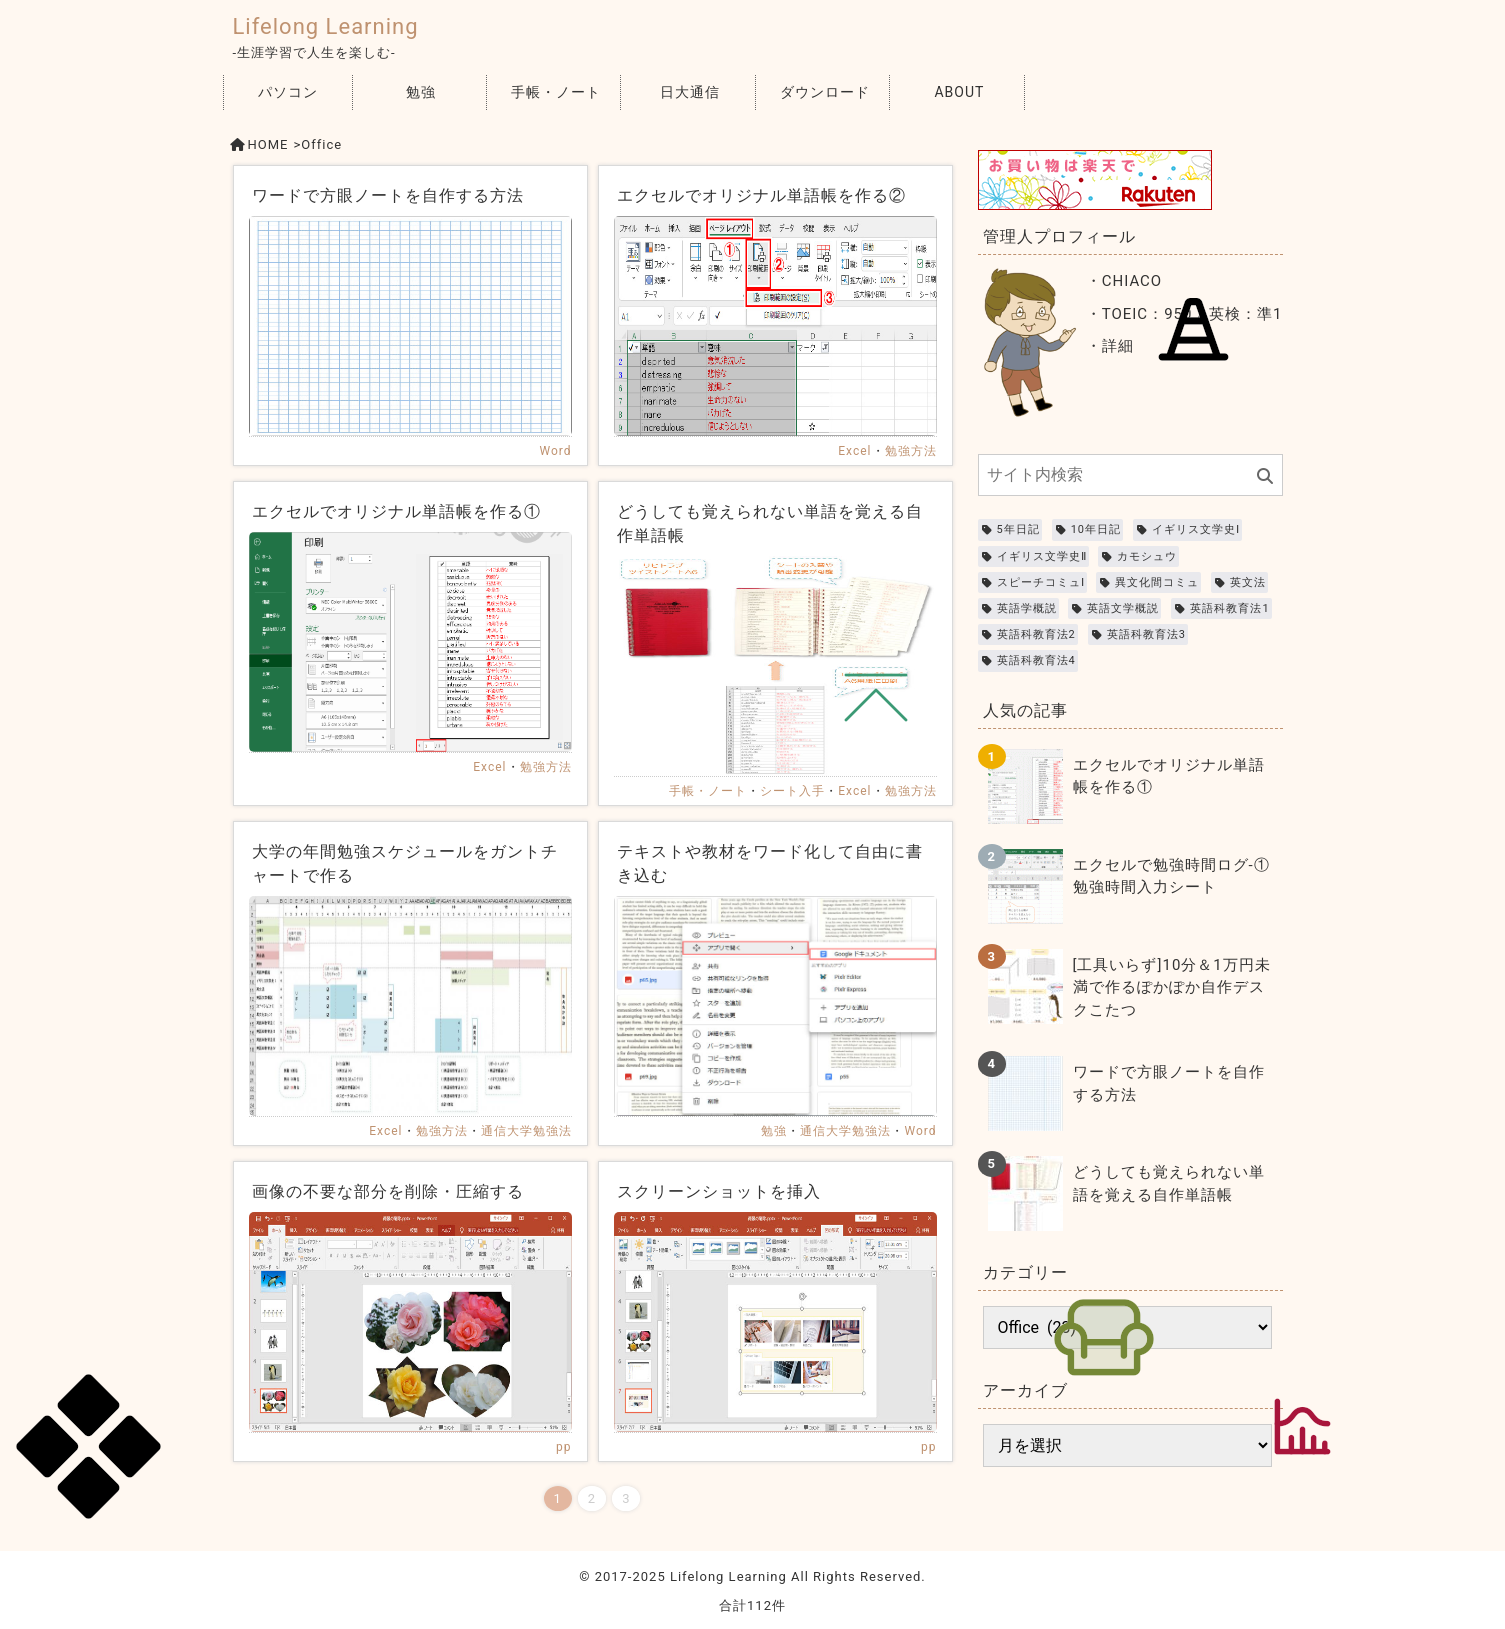 This screenshot has height=1629, width=1505. Describe the element at coordinates (88, 1446) in the screenshot. I see `access app dashboard or home screen` at that location.